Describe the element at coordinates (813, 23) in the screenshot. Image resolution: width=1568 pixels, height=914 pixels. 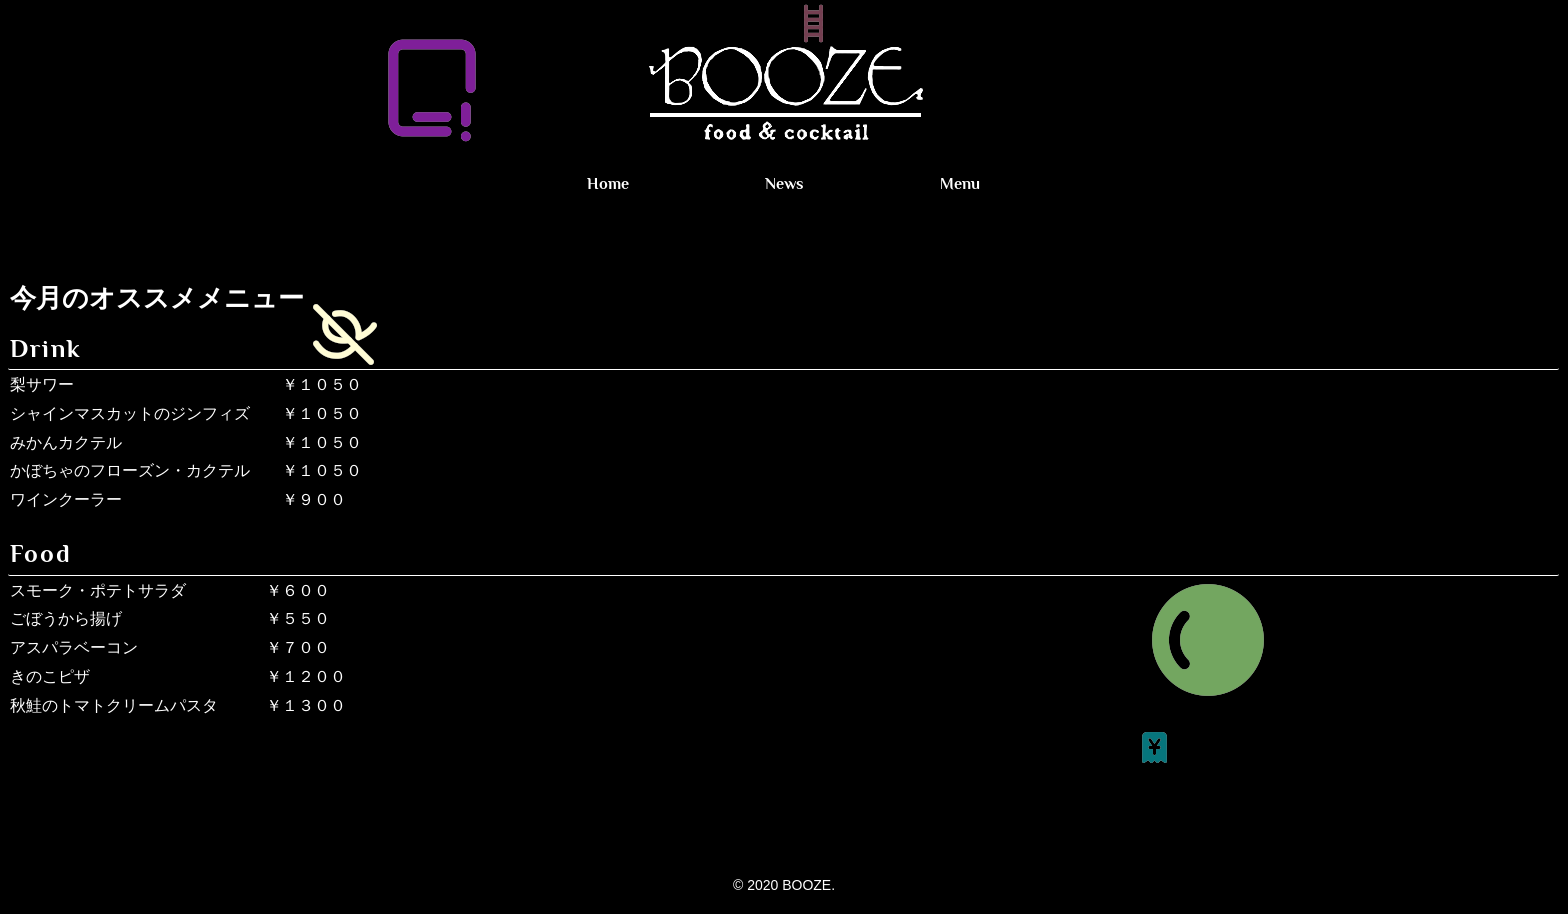
I see `access tools or equipment section` at that location.